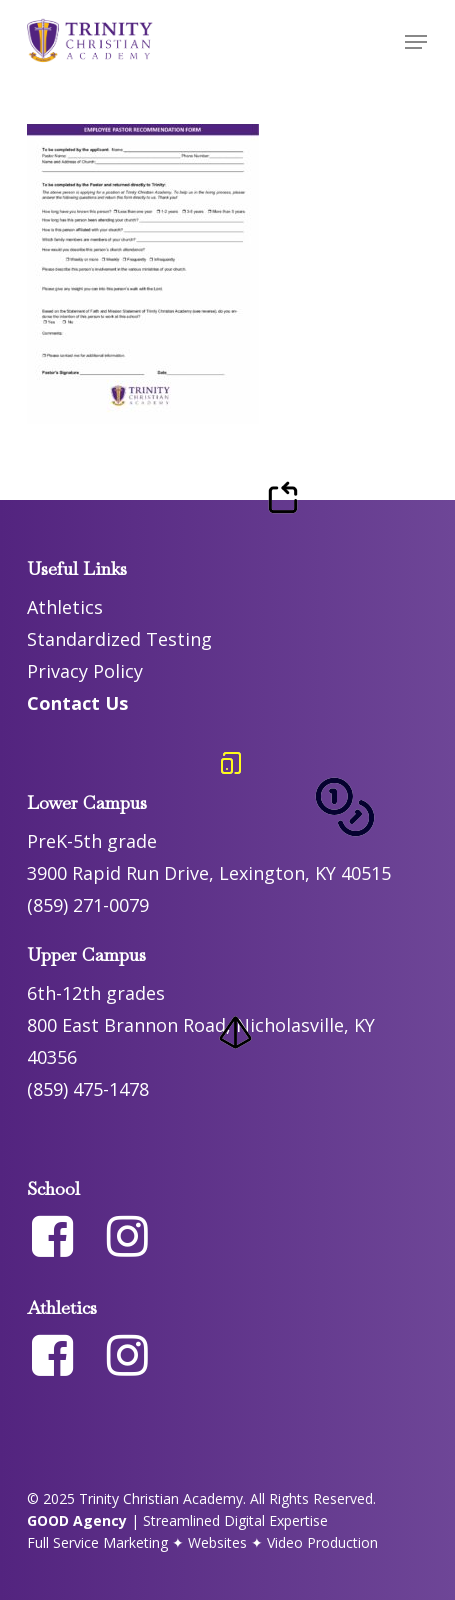  Describe the element at coordinates (235, 1032) in the screenshot. I see `view 3D model or object` at that location.